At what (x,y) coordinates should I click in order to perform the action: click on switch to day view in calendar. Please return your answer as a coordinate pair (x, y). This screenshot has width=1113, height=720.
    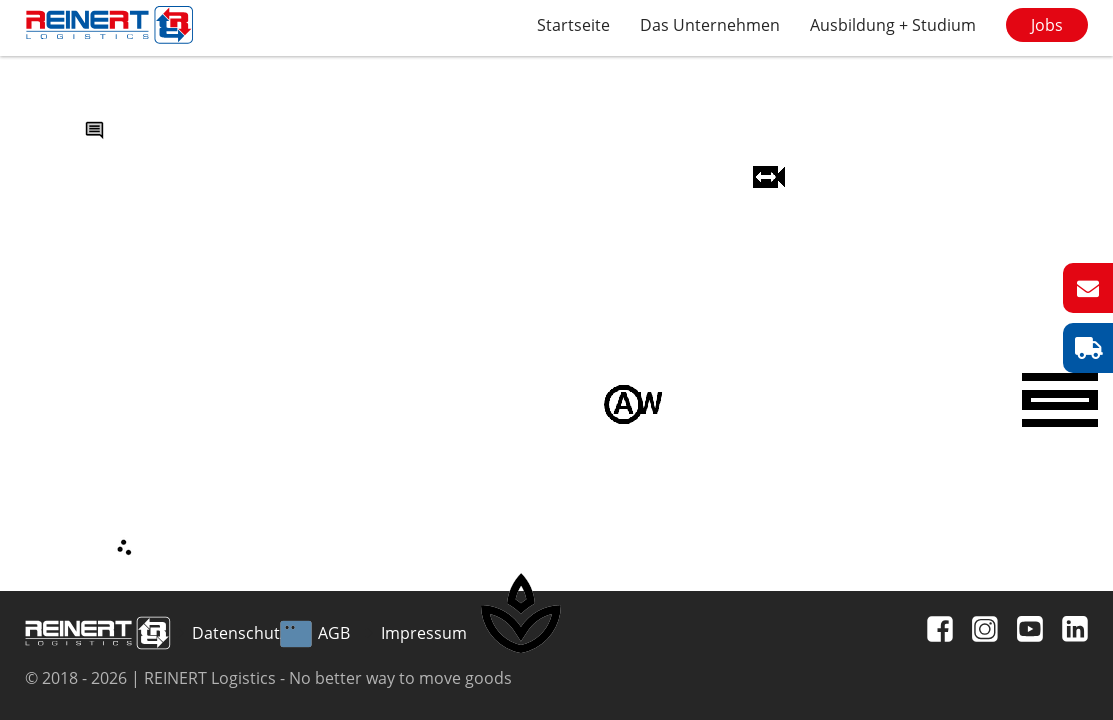
    Looking at the image, I should click on (1060, 398).